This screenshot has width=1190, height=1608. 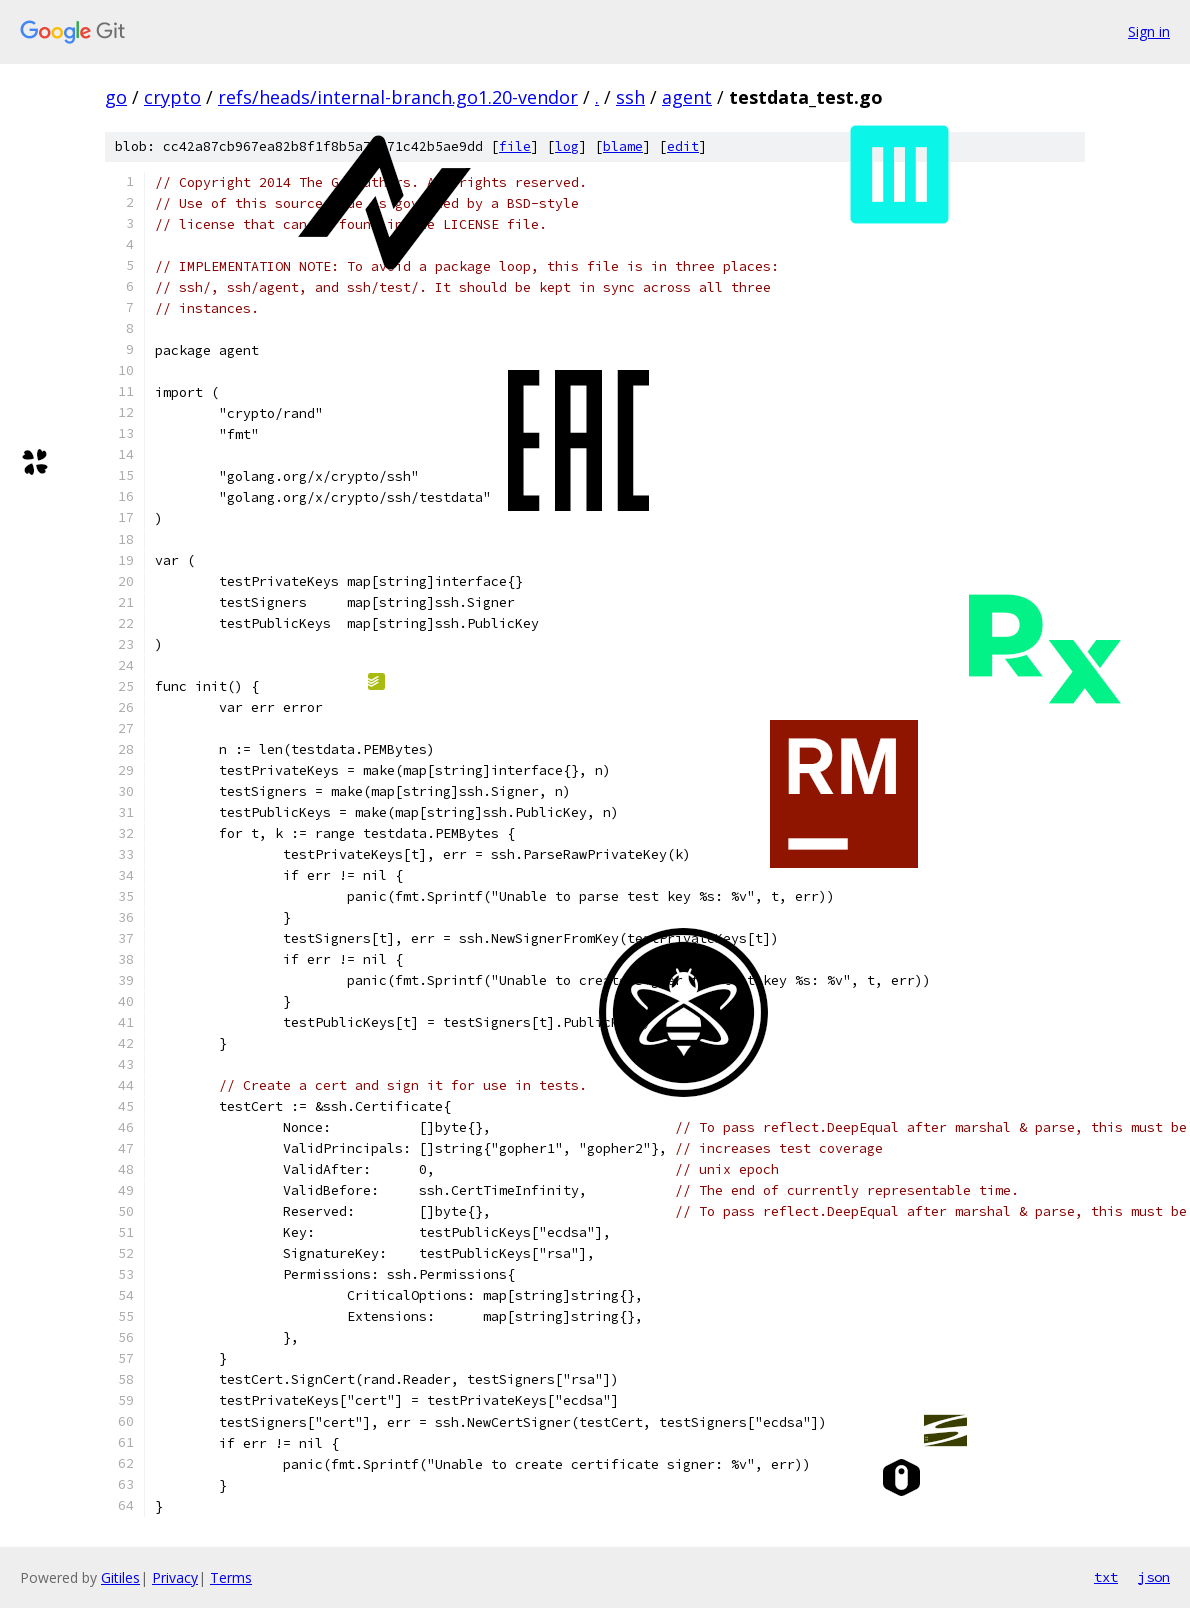 I want to click on open Reactive Resume app, so click(x=1045, y=649).